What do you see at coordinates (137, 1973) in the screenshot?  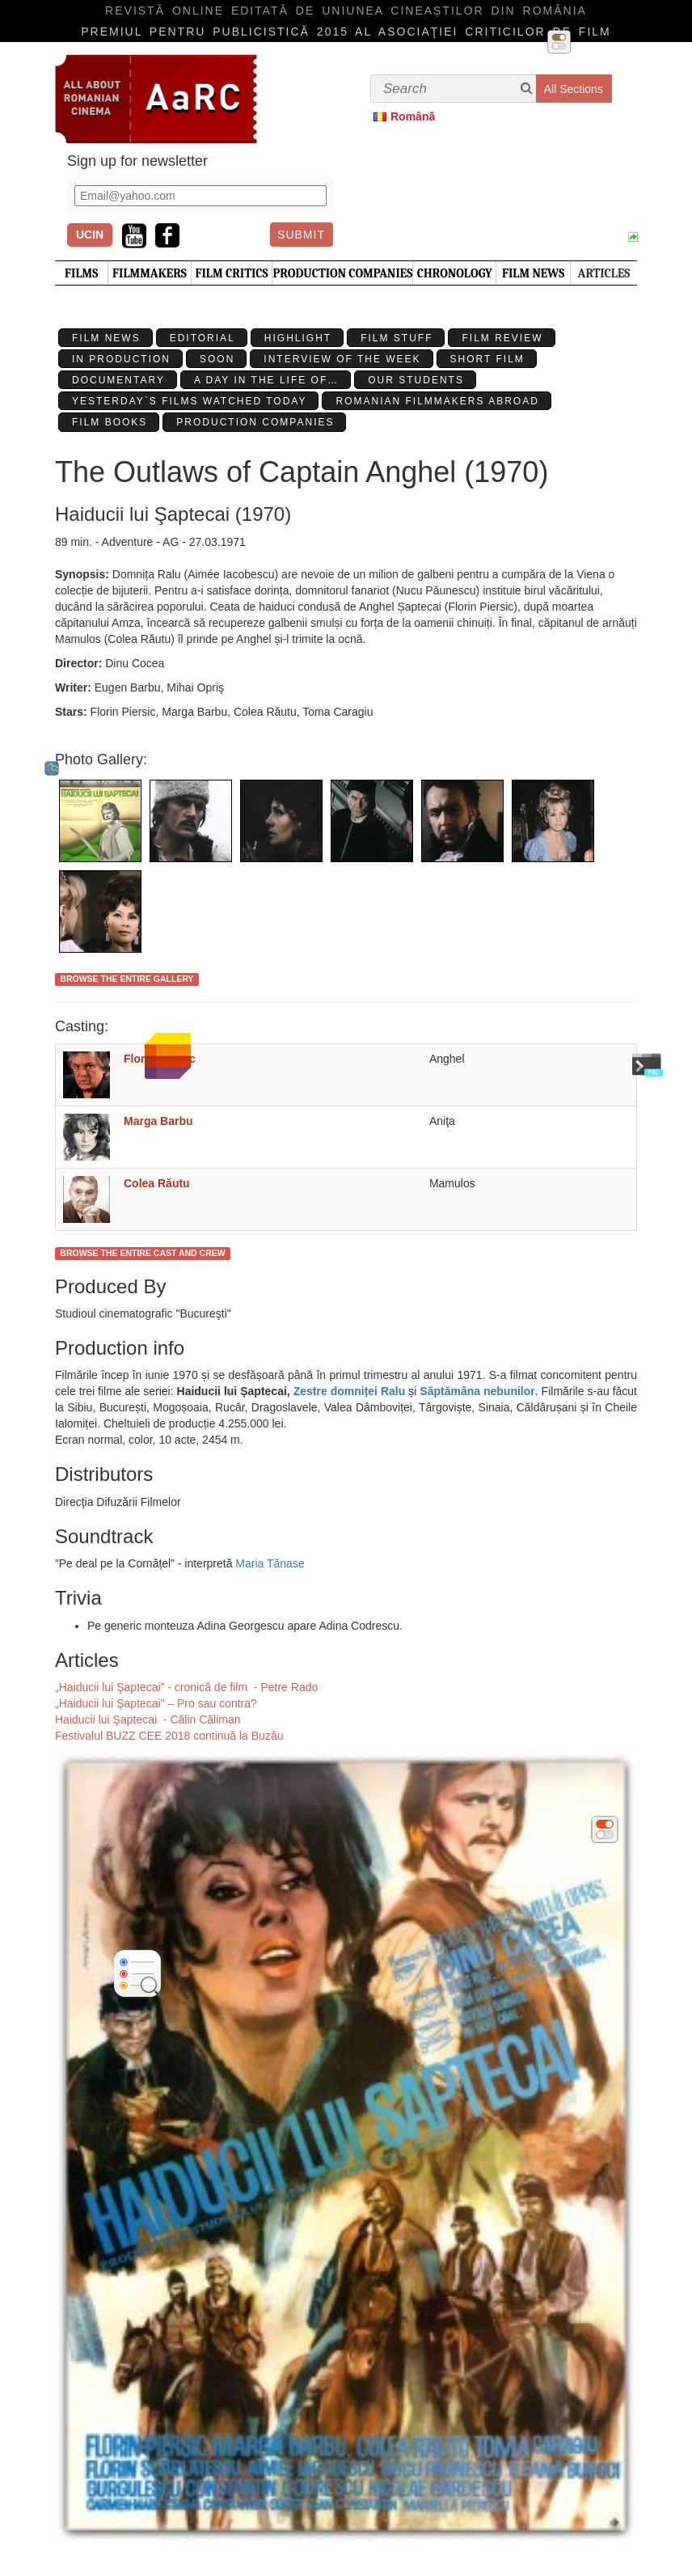 I see `open the log viewer application` at bounding box center [137, 1973].